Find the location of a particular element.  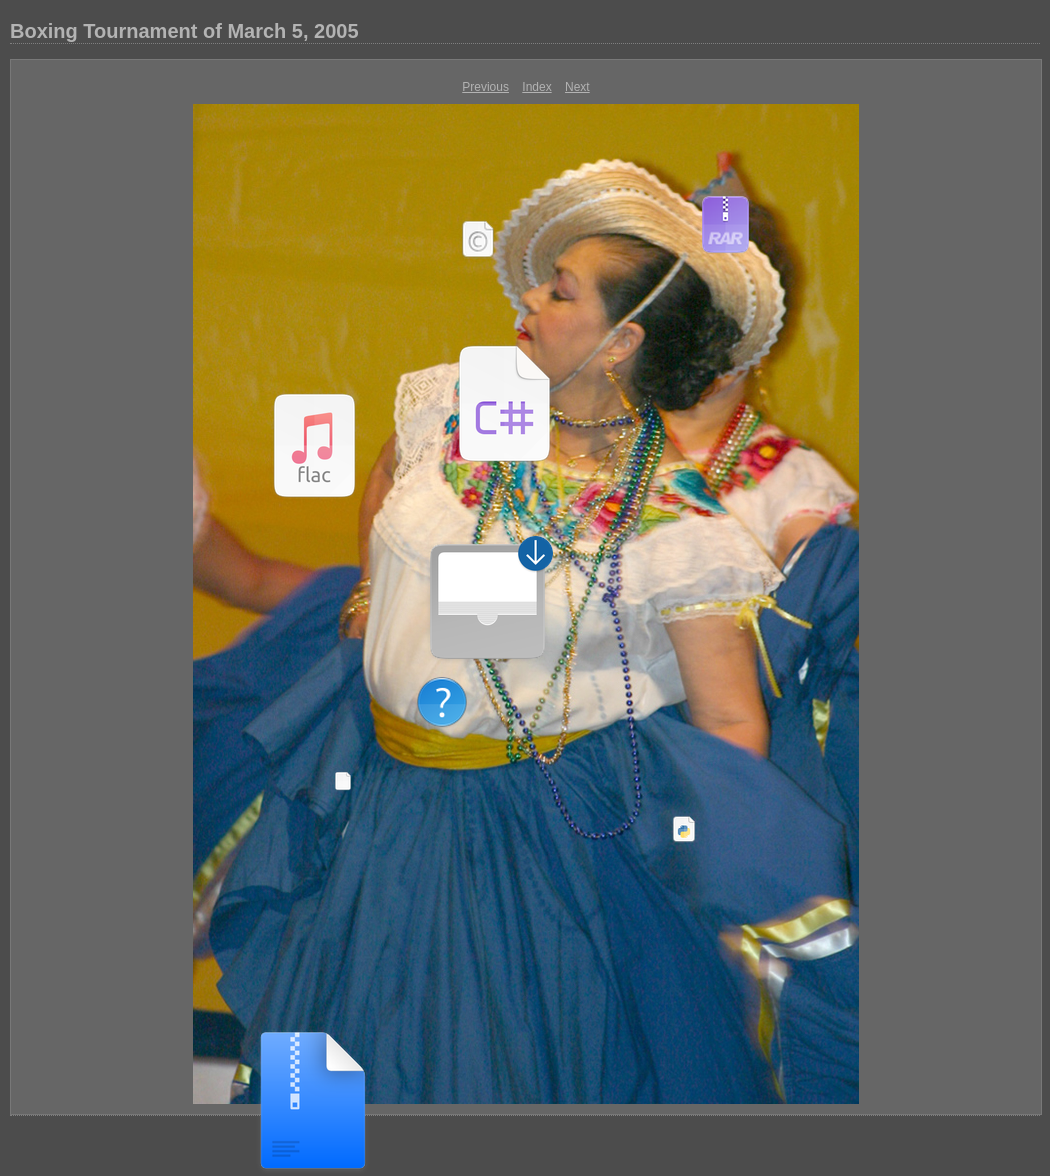

a python script or source file is located at coordinates (684, 829).